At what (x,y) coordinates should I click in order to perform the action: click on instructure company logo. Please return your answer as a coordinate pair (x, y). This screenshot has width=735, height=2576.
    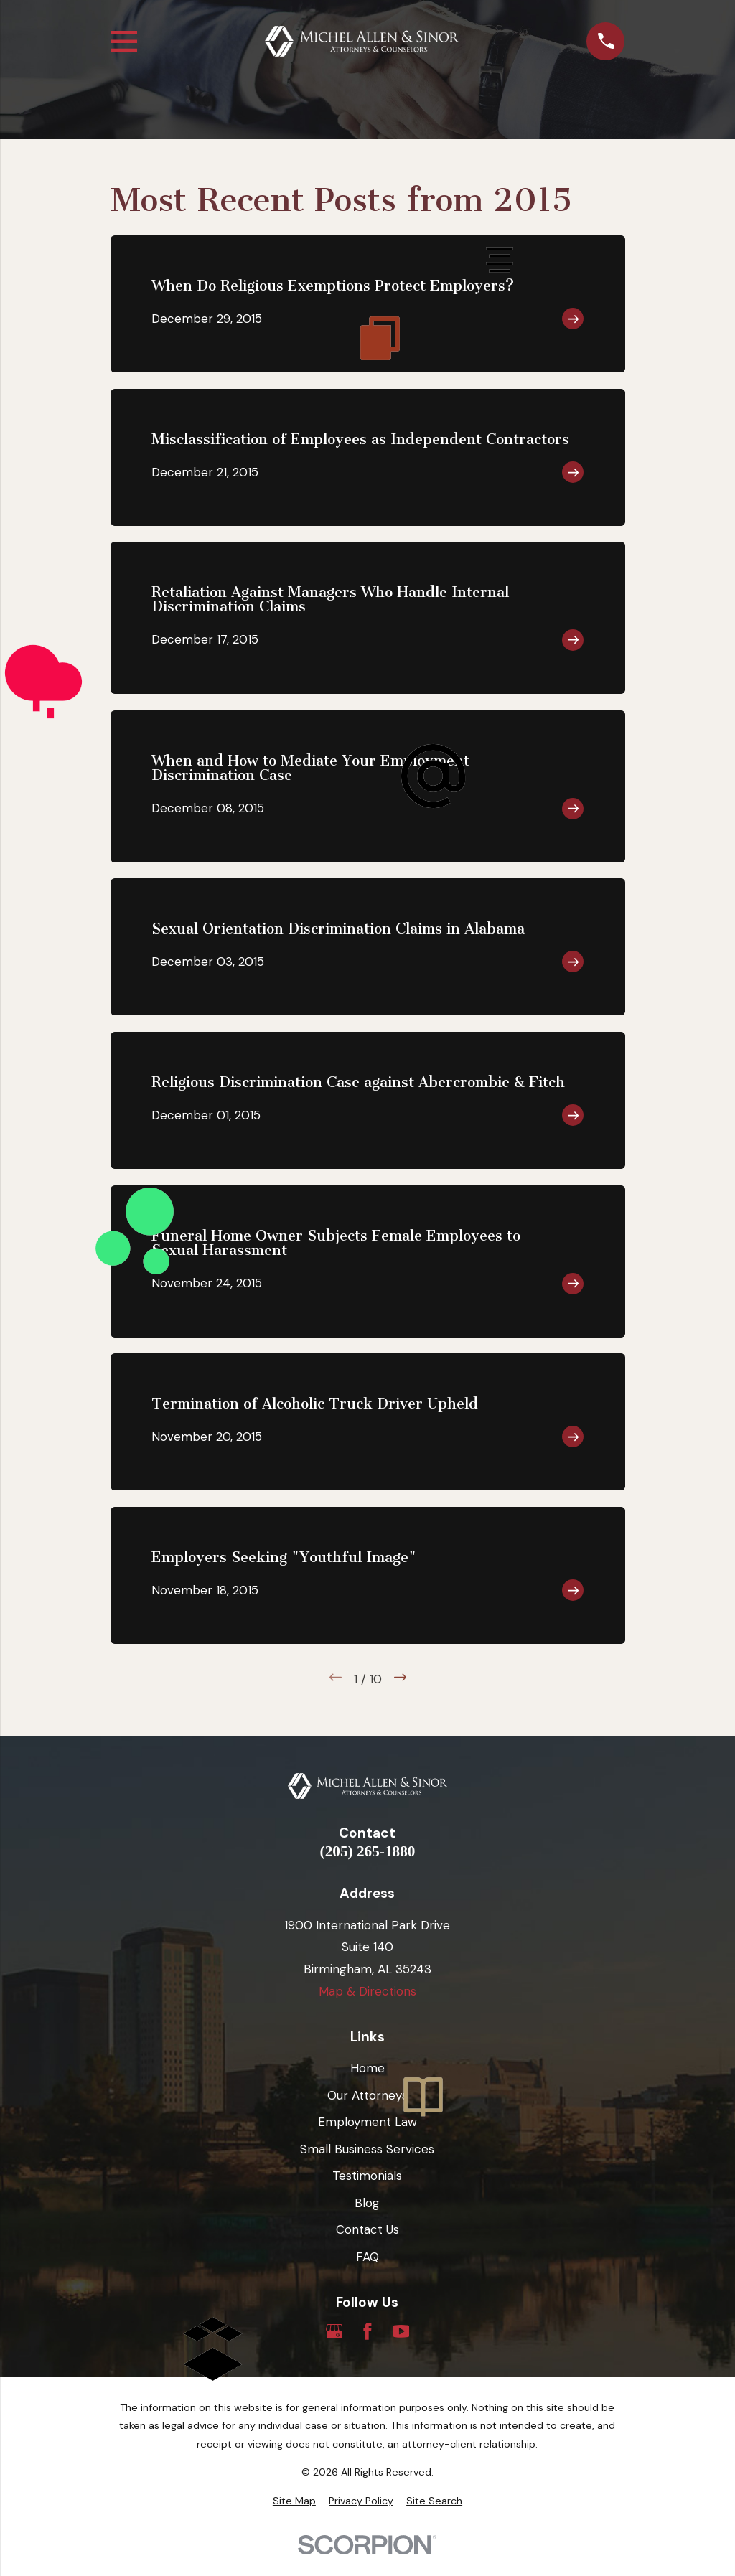
    Looking at the image, I should click on (212, 2349).